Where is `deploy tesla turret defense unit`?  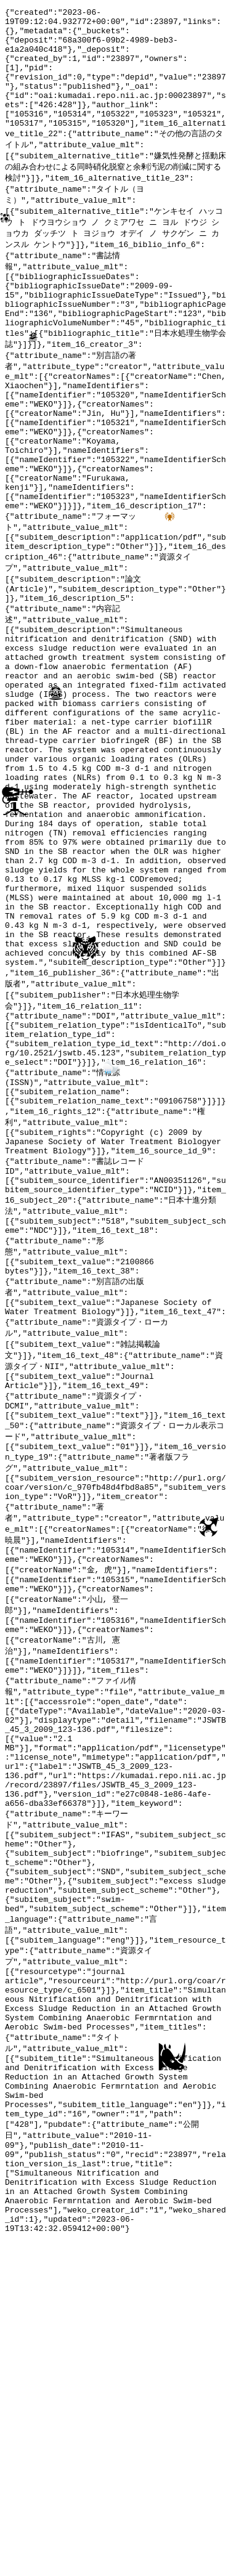
deploy tesla turret defense unit is located at coordinates (17, 799).